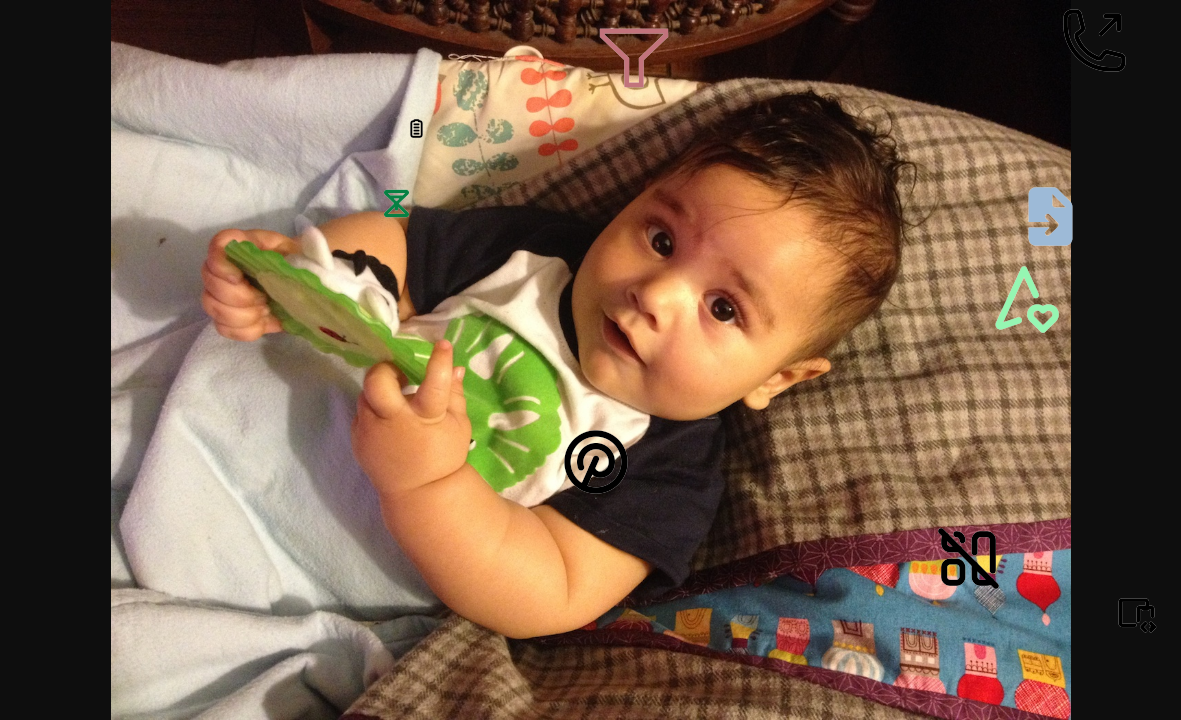 The width and height of the screenshot is (1181, 720). Describe the element at coordinates (968, 558) in the screenshot. I see `disable layout view` at that location.